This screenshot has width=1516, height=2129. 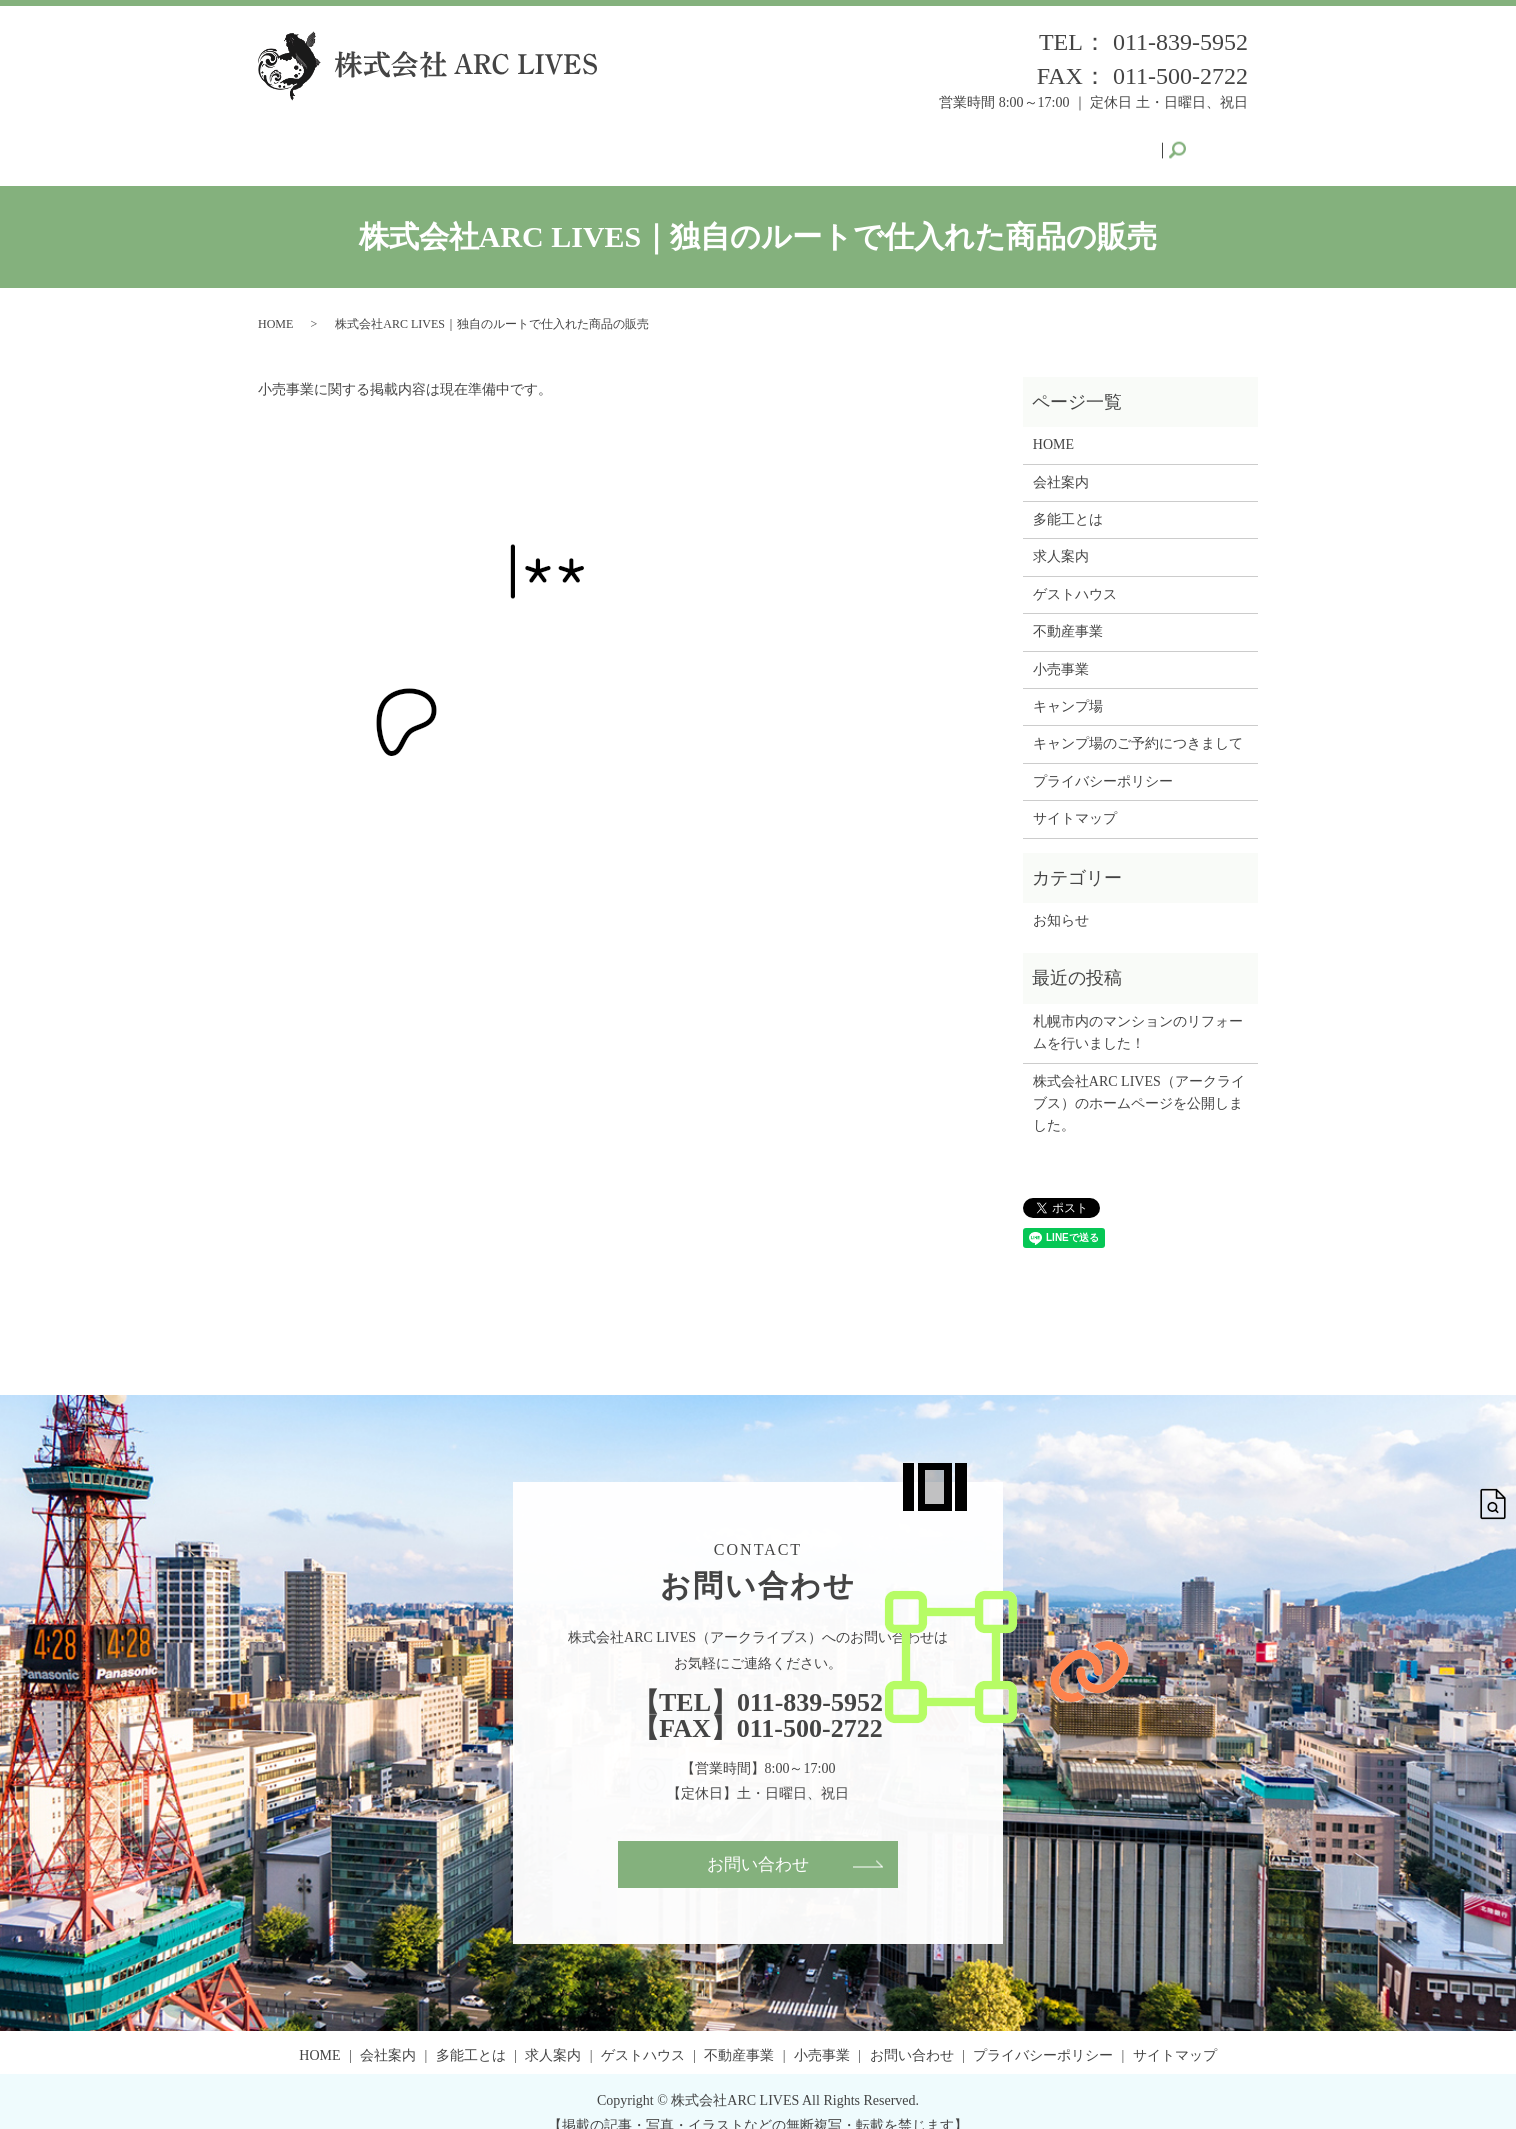 What do you see at coordinates (1493, 1504) in the screenshot?
I see `search within a document` at bounding box center [1493, 1504].